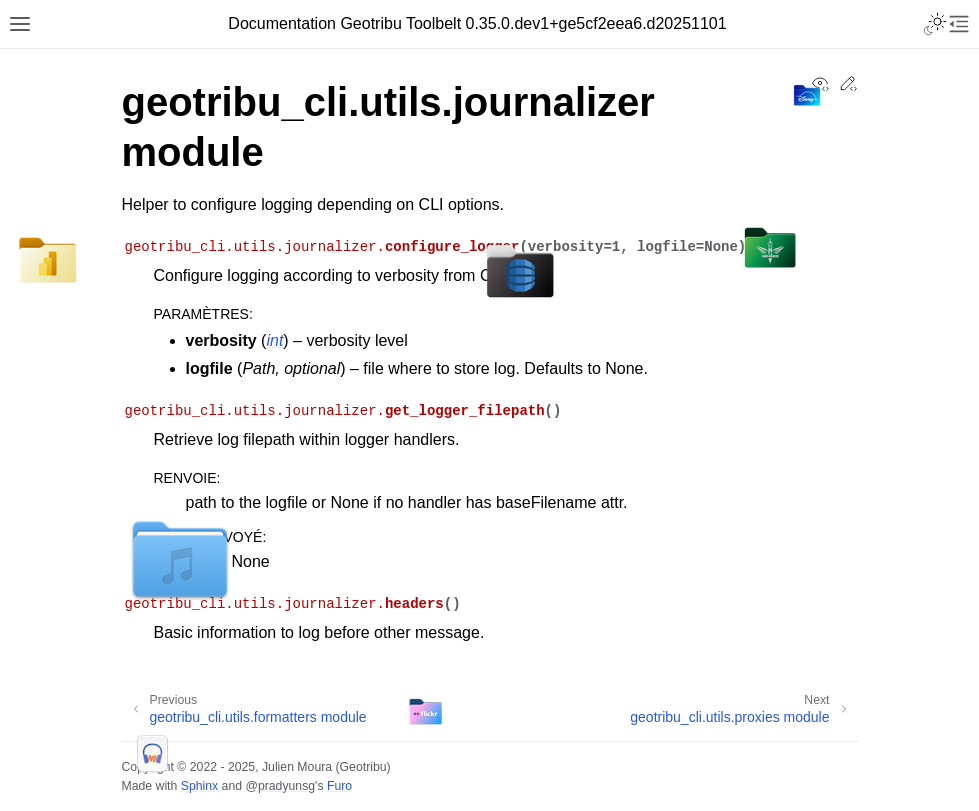  I want to click on open folder containing Power BI files, so click(47, 261).